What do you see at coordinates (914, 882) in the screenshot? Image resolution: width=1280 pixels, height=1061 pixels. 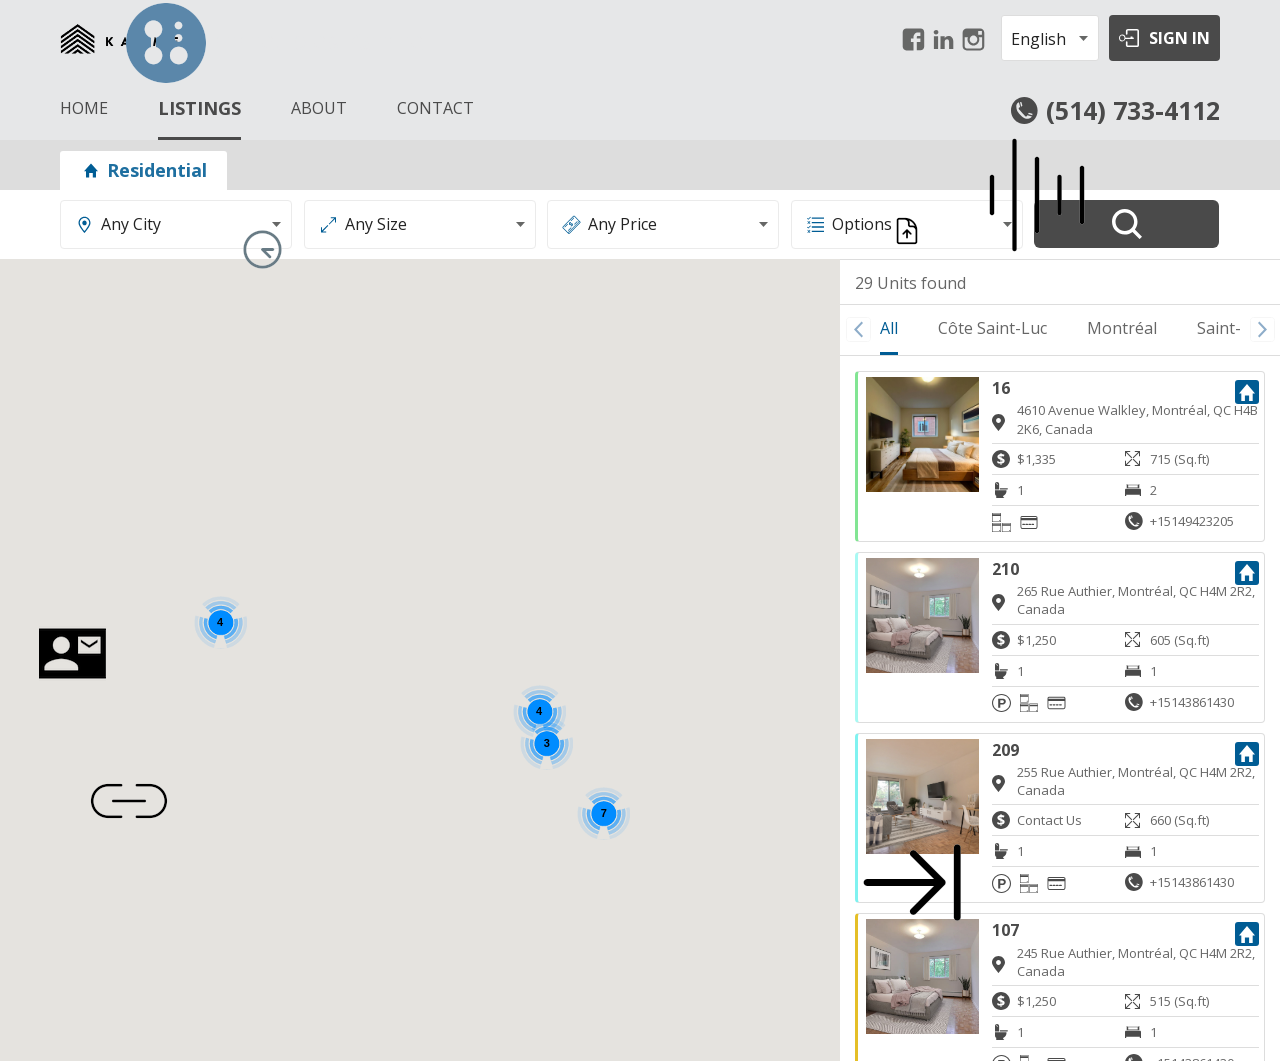 I see `move item to the end of a list` at bounding box center [914, 882].